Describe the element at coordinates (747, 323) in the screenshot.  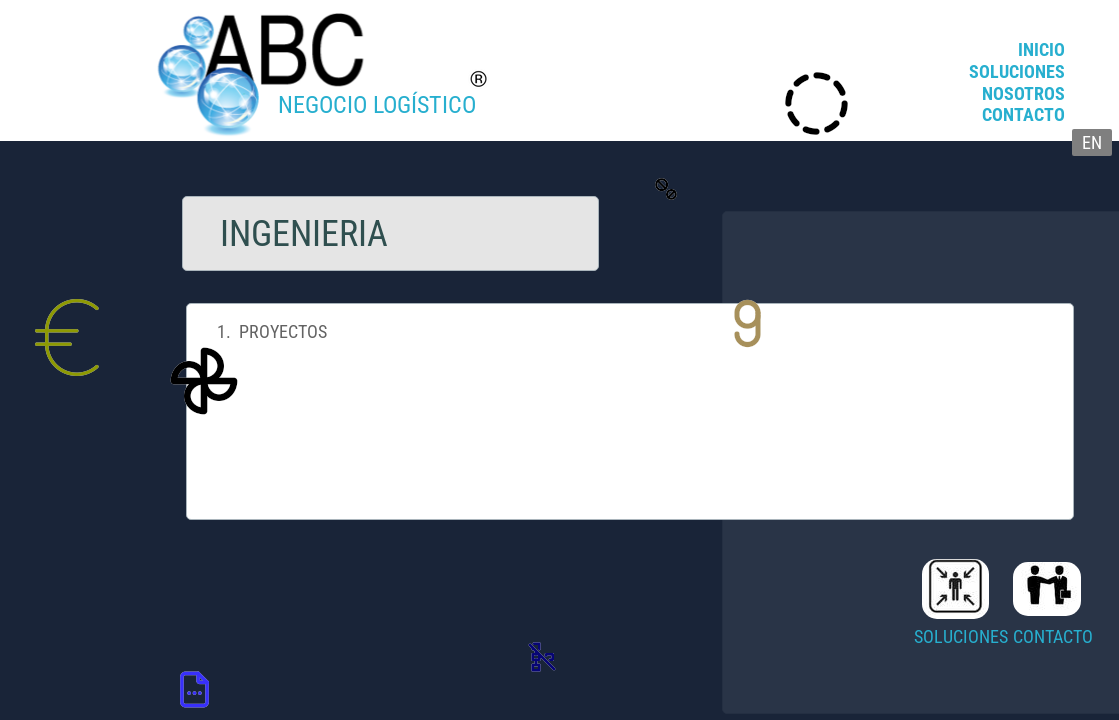
I see `indicates the number 9 in a list or sequence` at that location.